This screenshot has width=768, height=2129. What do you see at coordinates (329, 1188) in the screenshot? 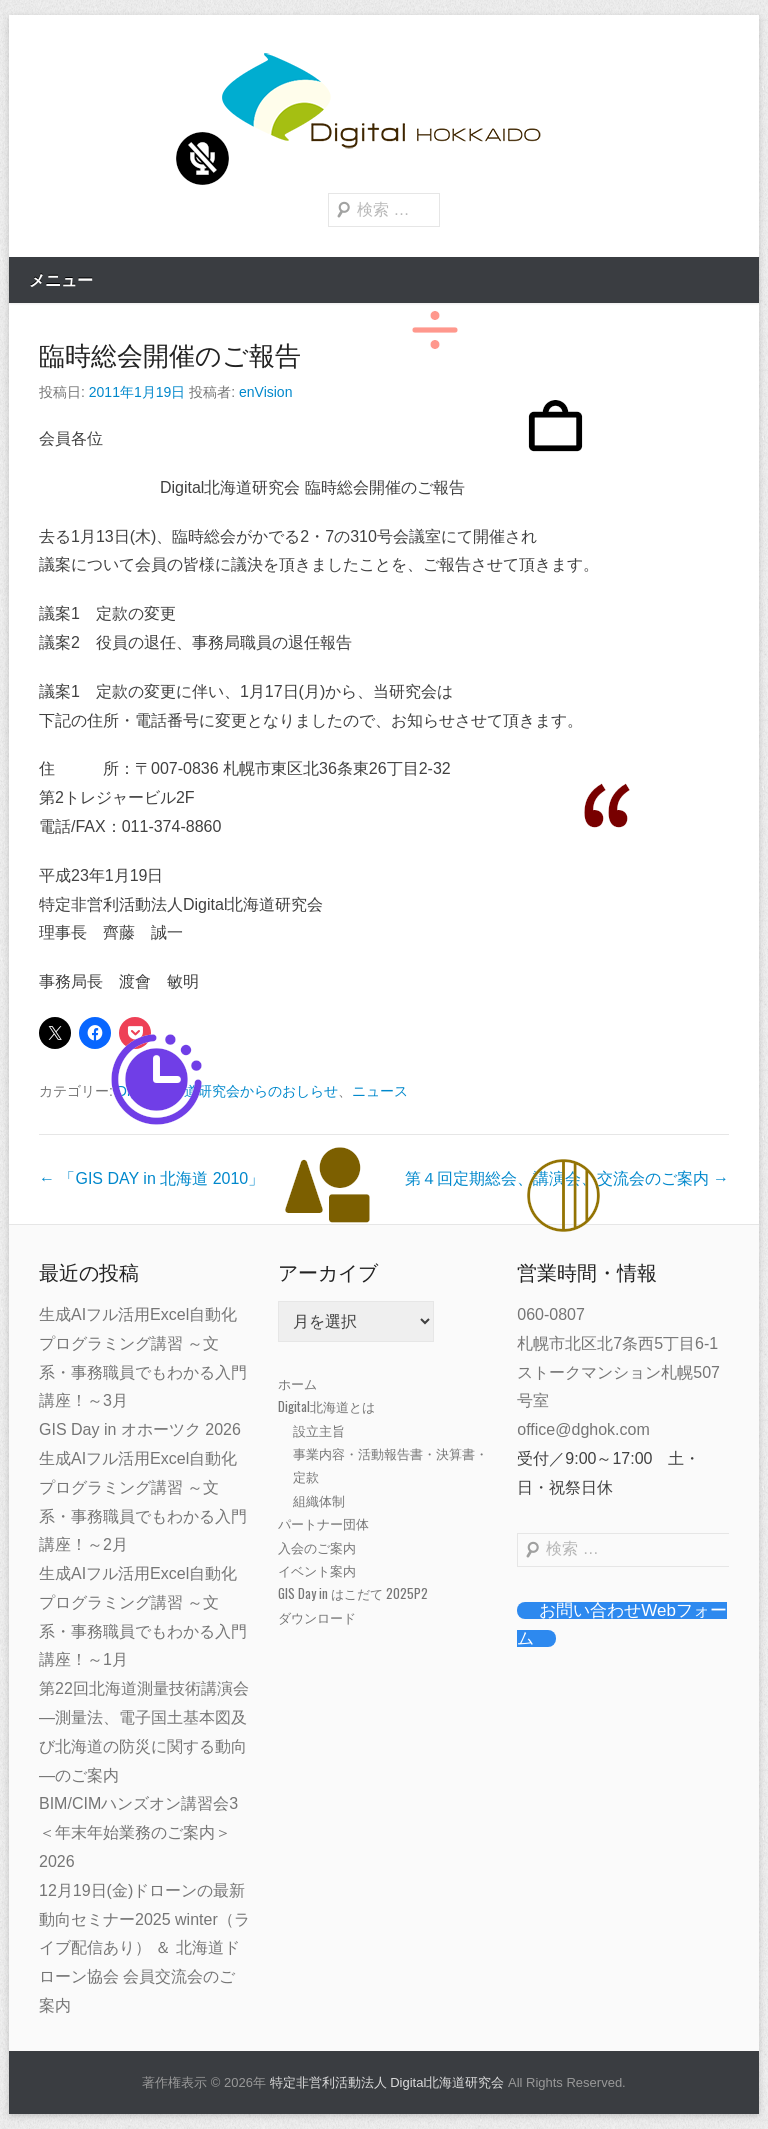
I see `access shape tools or drawing options` at bounding box center [329, 1188].